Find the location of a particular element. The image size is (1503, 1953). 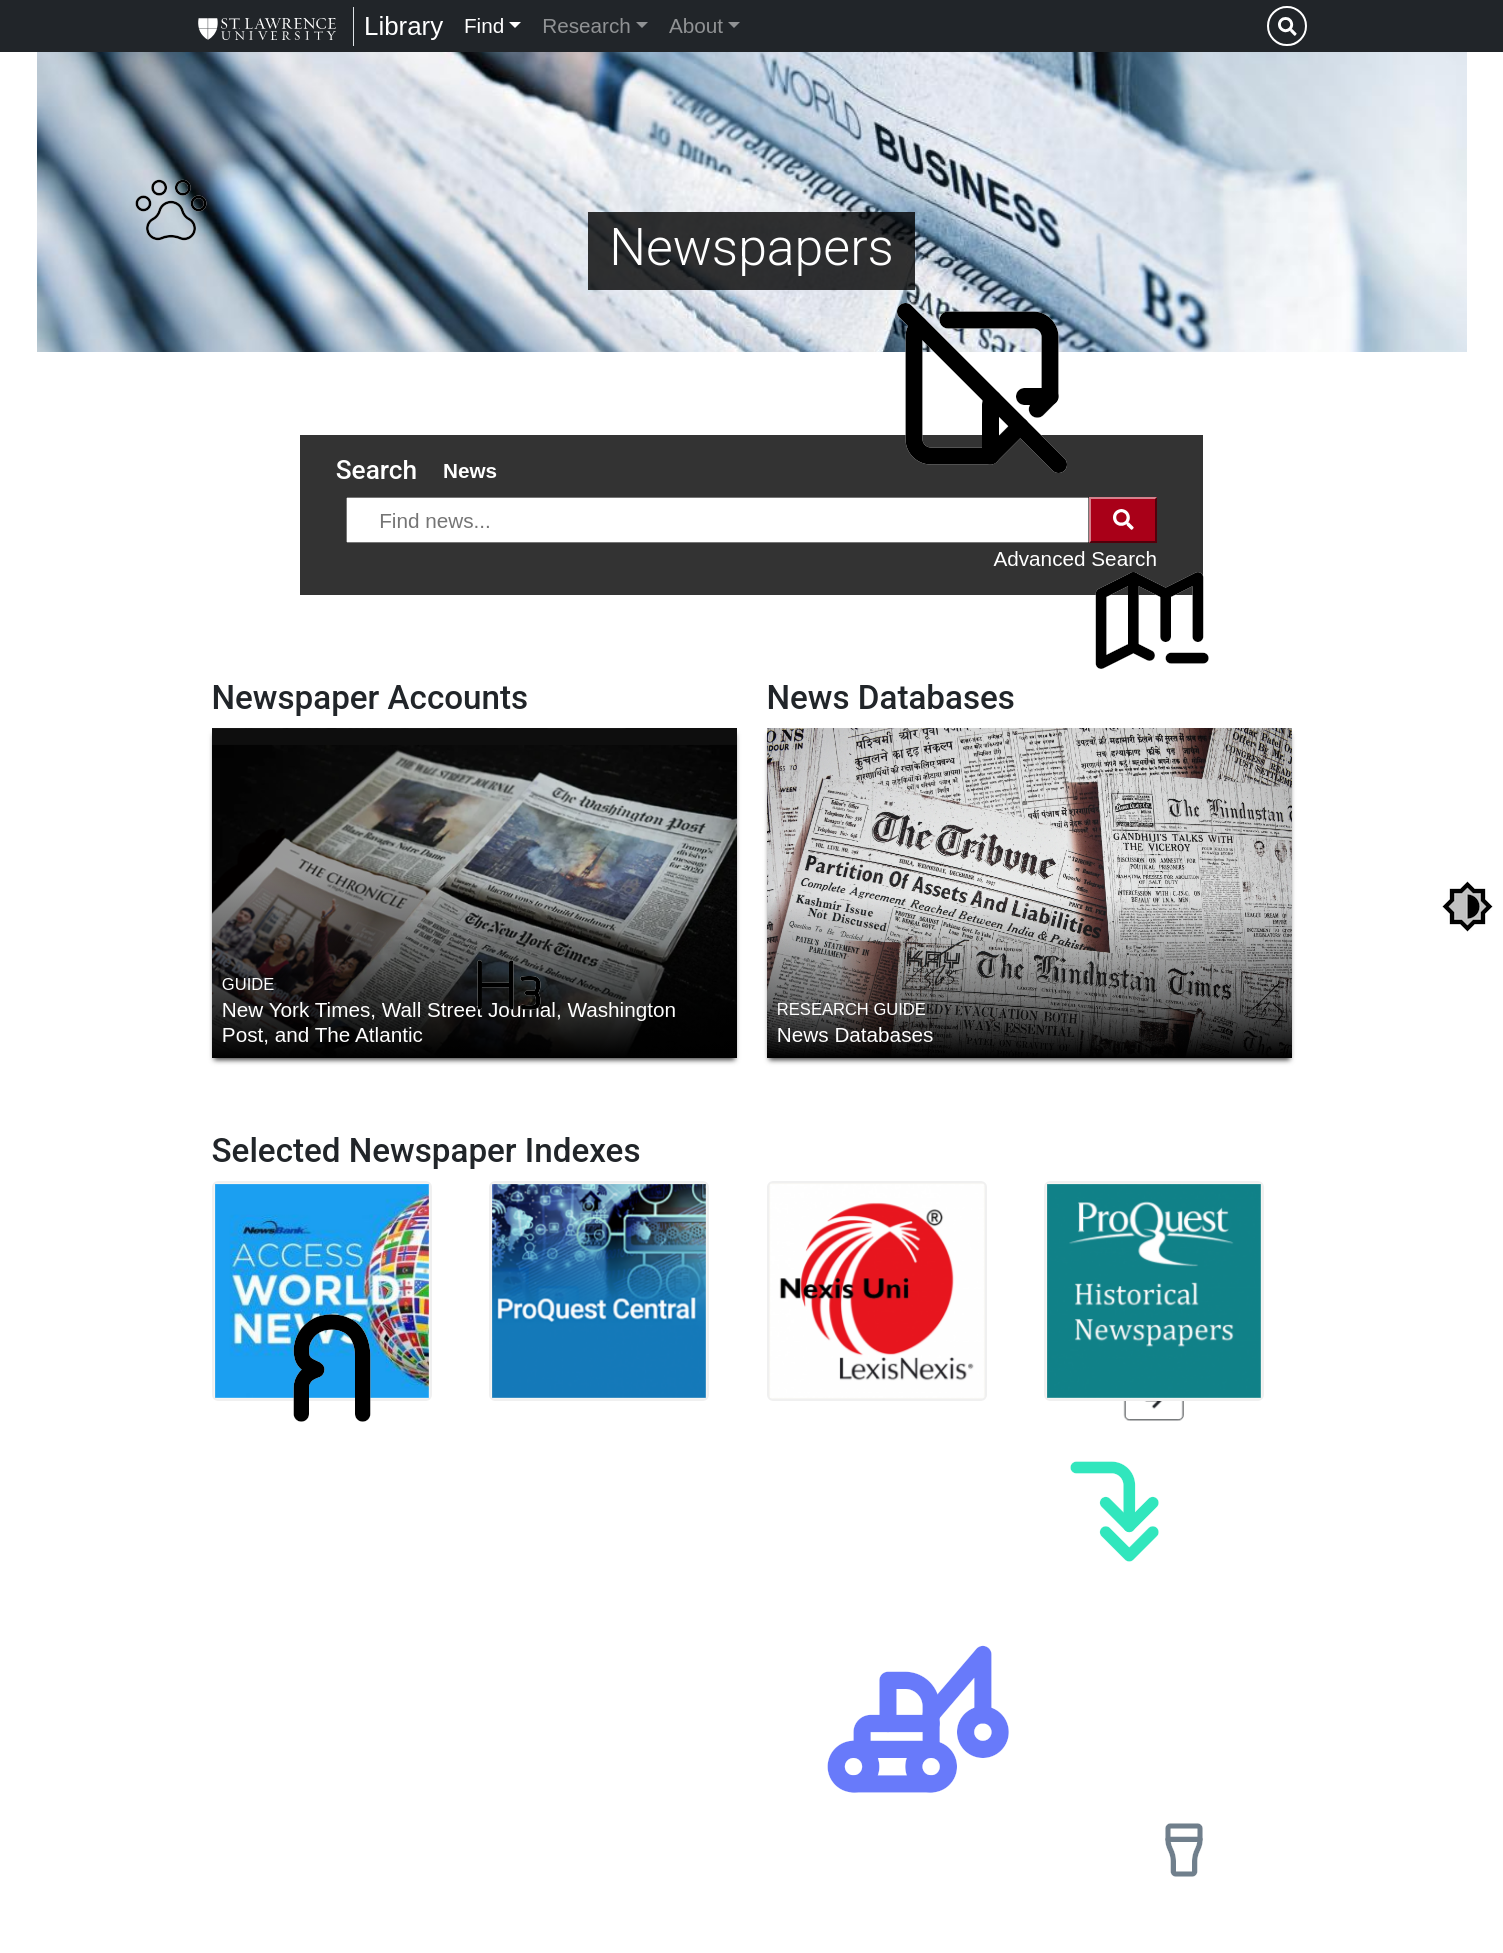

adjust screen brightness settings is located at coordinates (1467, 906).